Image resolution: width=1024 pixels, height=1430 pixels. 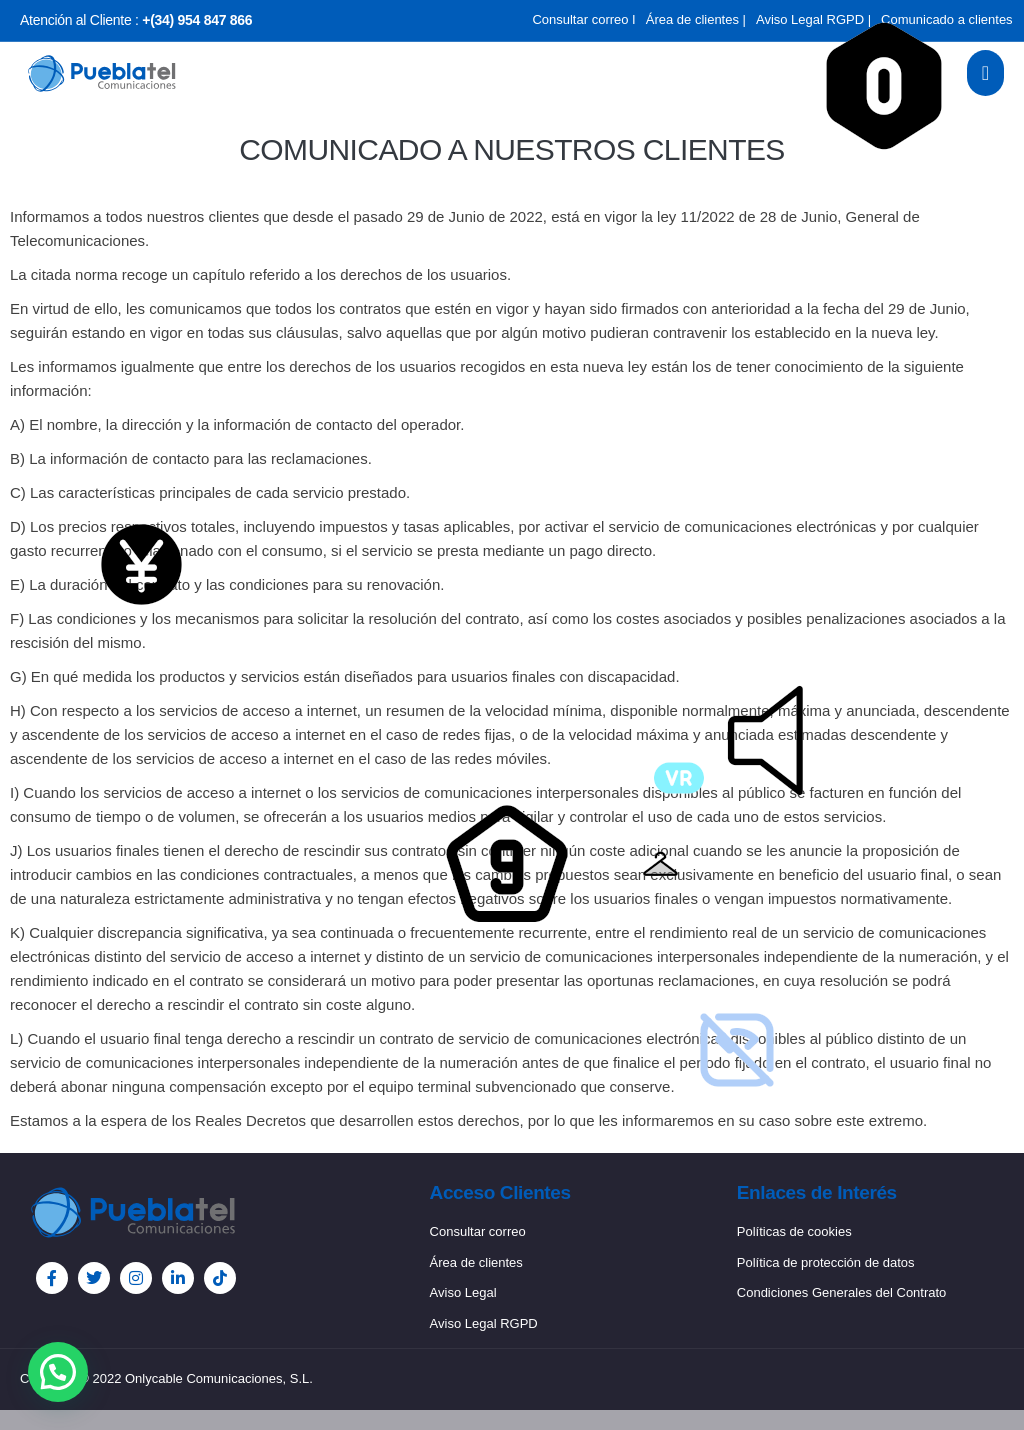 What do you see at coordinates (679, 778) in the screenshot?
I see `access virtual reality mode or settings` at bounding box center [679, 778].